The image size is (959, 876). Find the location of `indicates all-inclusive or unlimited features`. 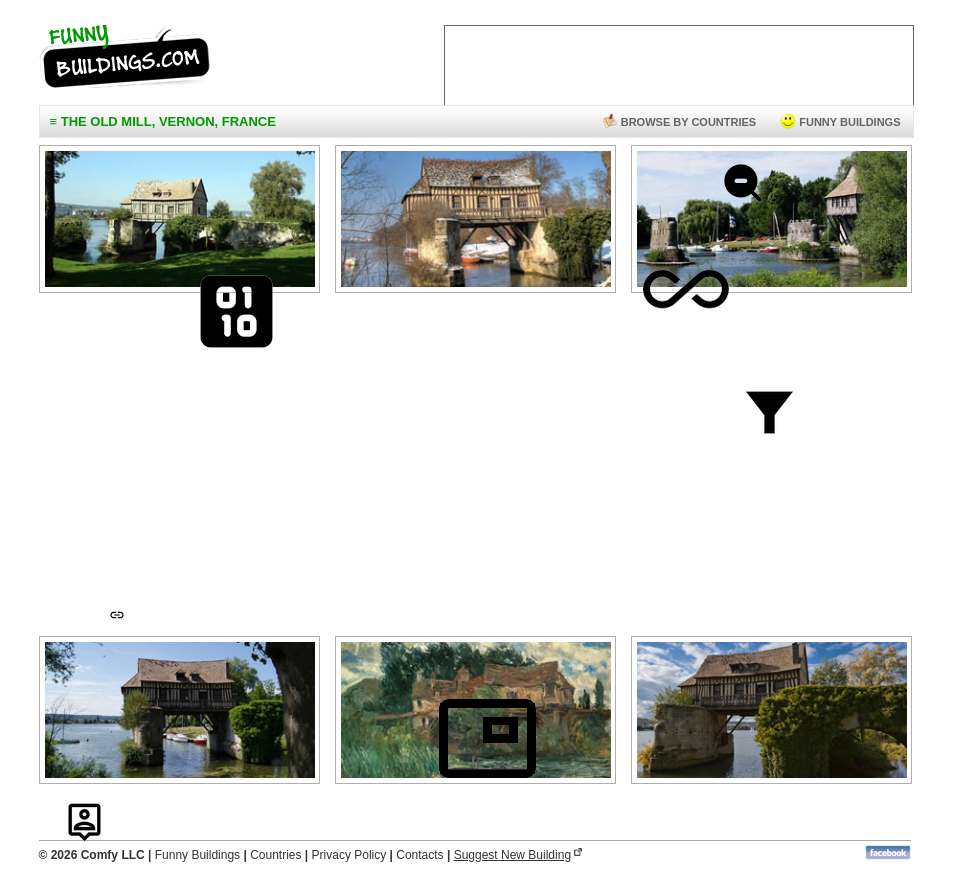

indicates all-inclusive or unlimited features is located at coordinates (686, 289).